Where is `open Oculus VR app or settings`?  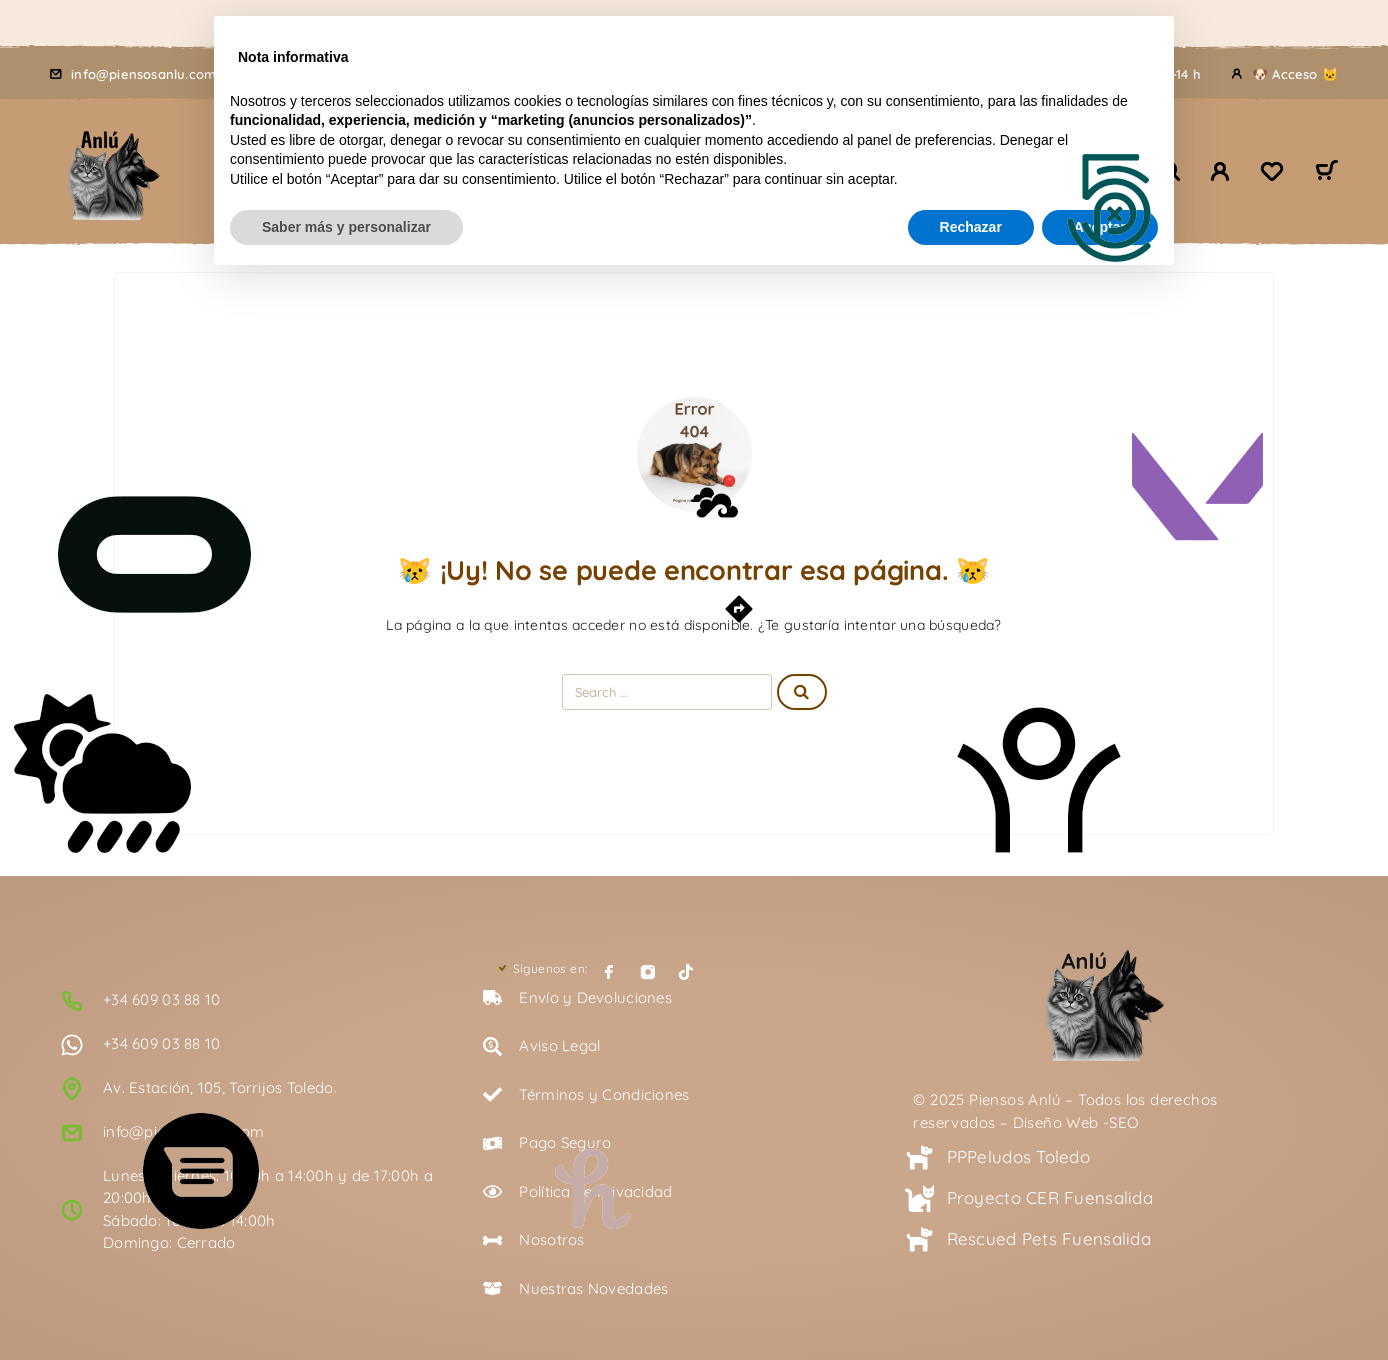
open Oculus VR app or settings is located at coordinates (154, 554).